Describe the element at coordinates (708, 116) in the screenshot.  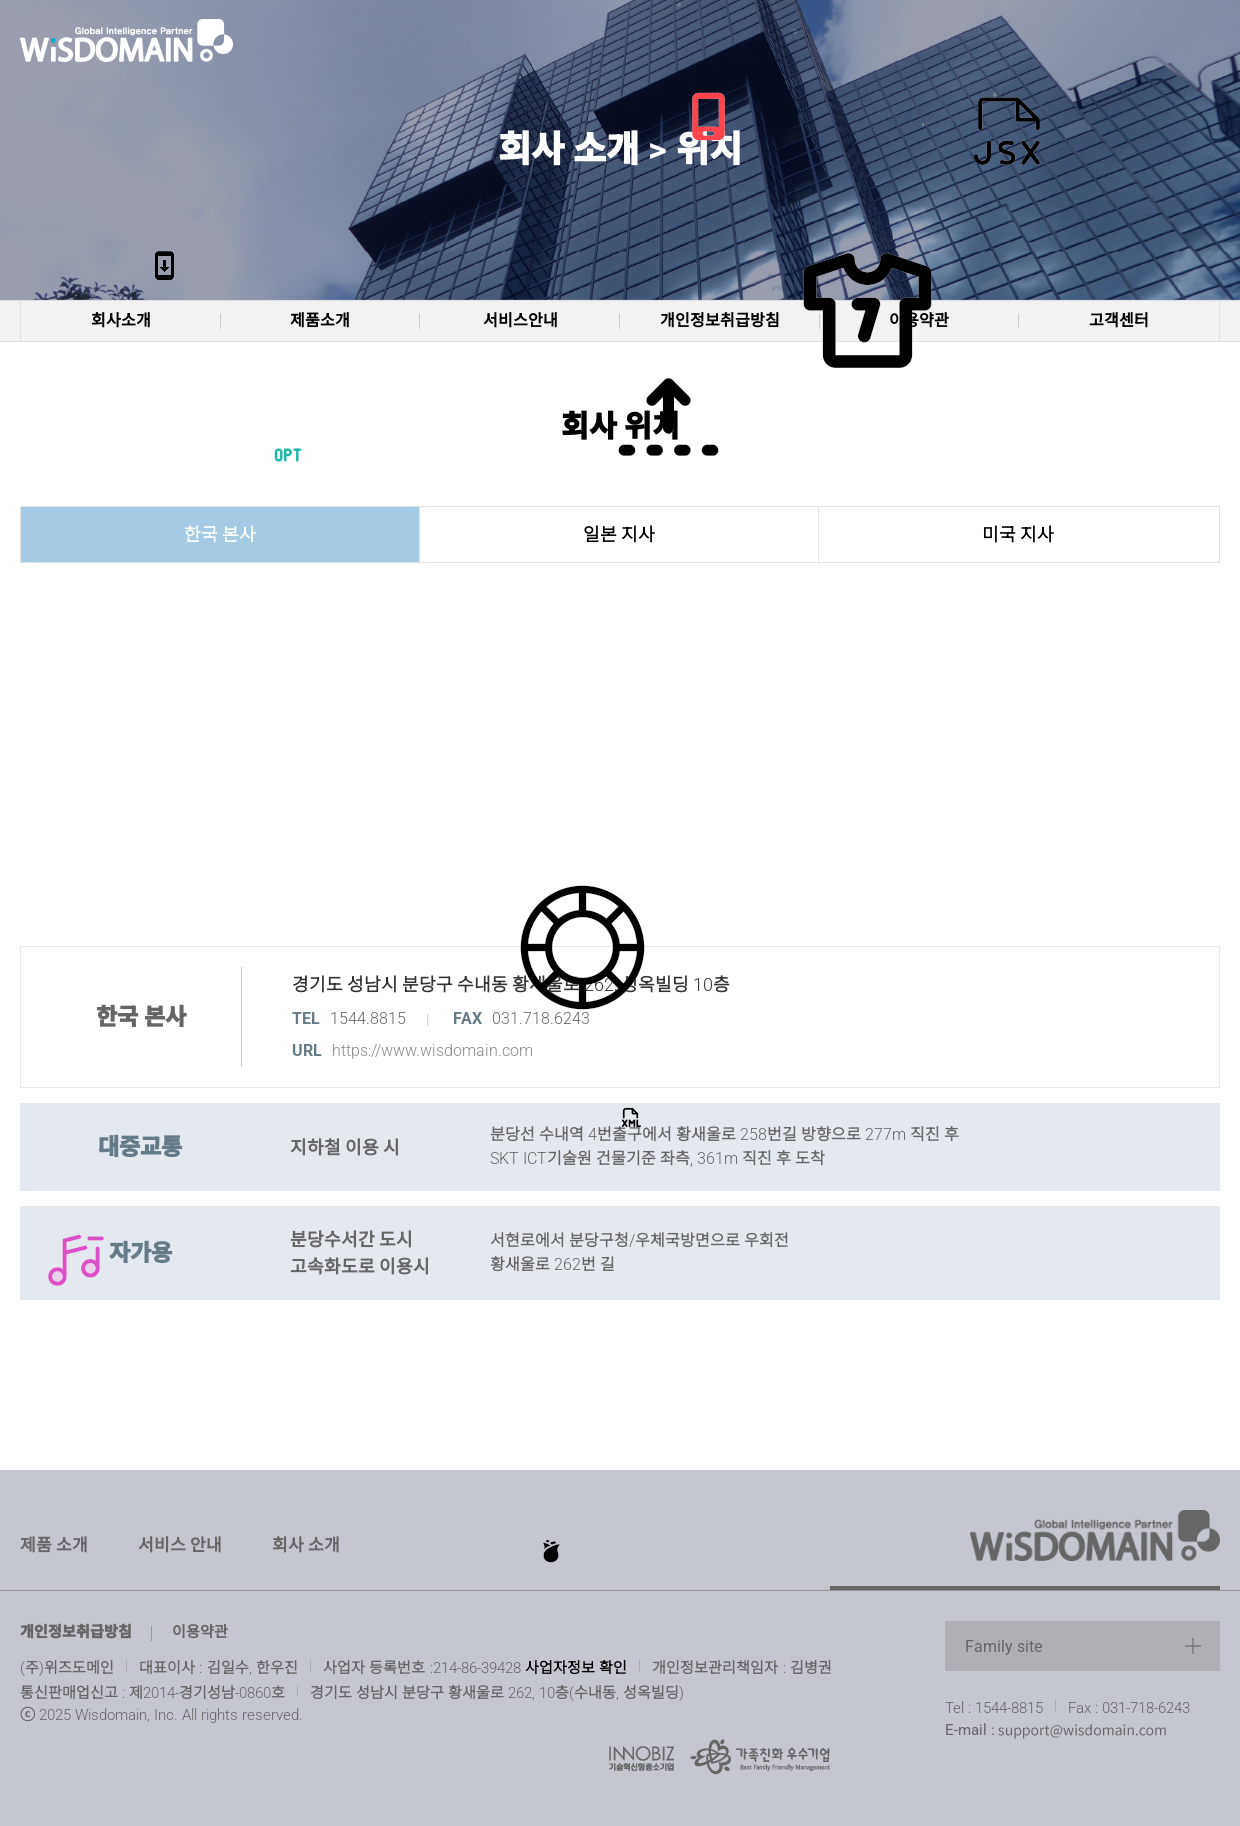
I see `switch to mobile view` at that location.